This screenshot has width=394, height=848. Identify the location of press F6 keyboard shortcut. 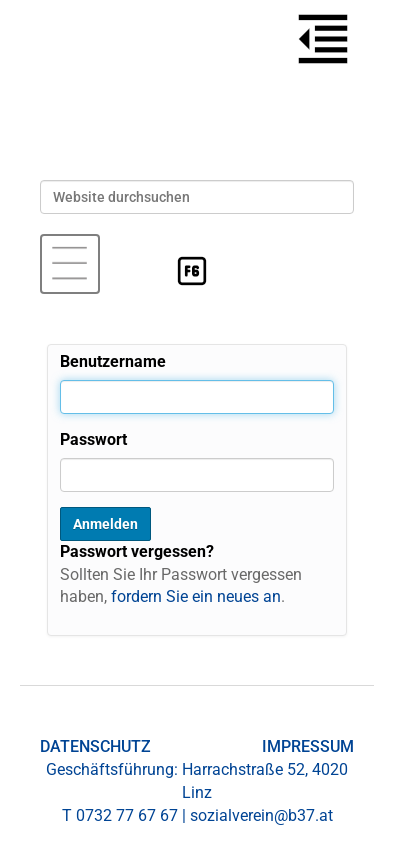
(192, 271).